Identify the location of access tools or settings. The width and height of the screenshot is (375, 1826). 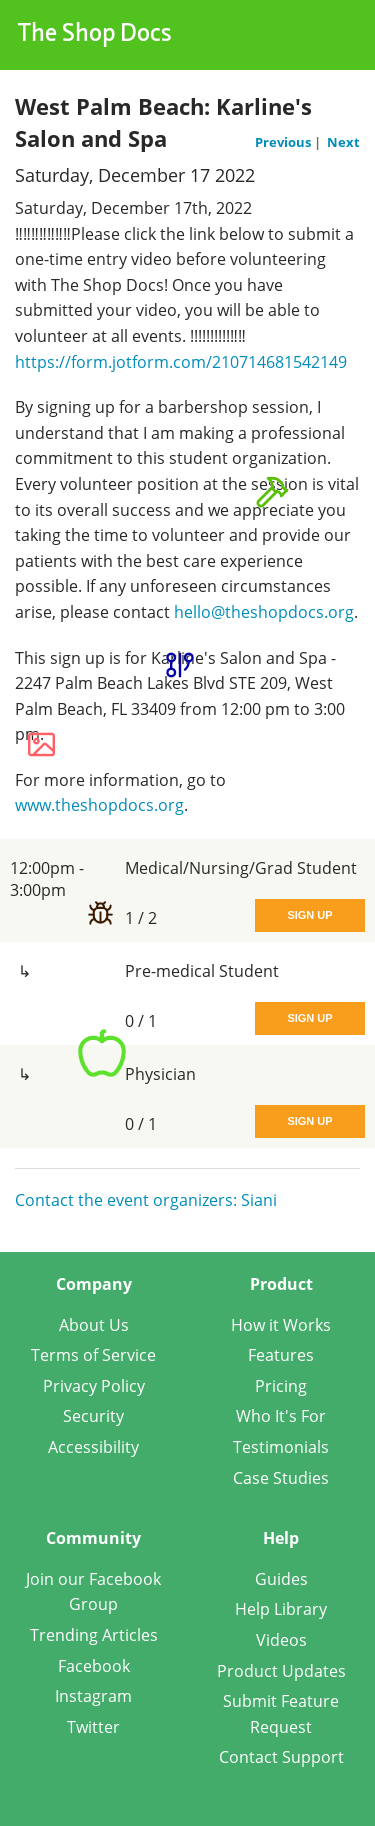
(272, 491).